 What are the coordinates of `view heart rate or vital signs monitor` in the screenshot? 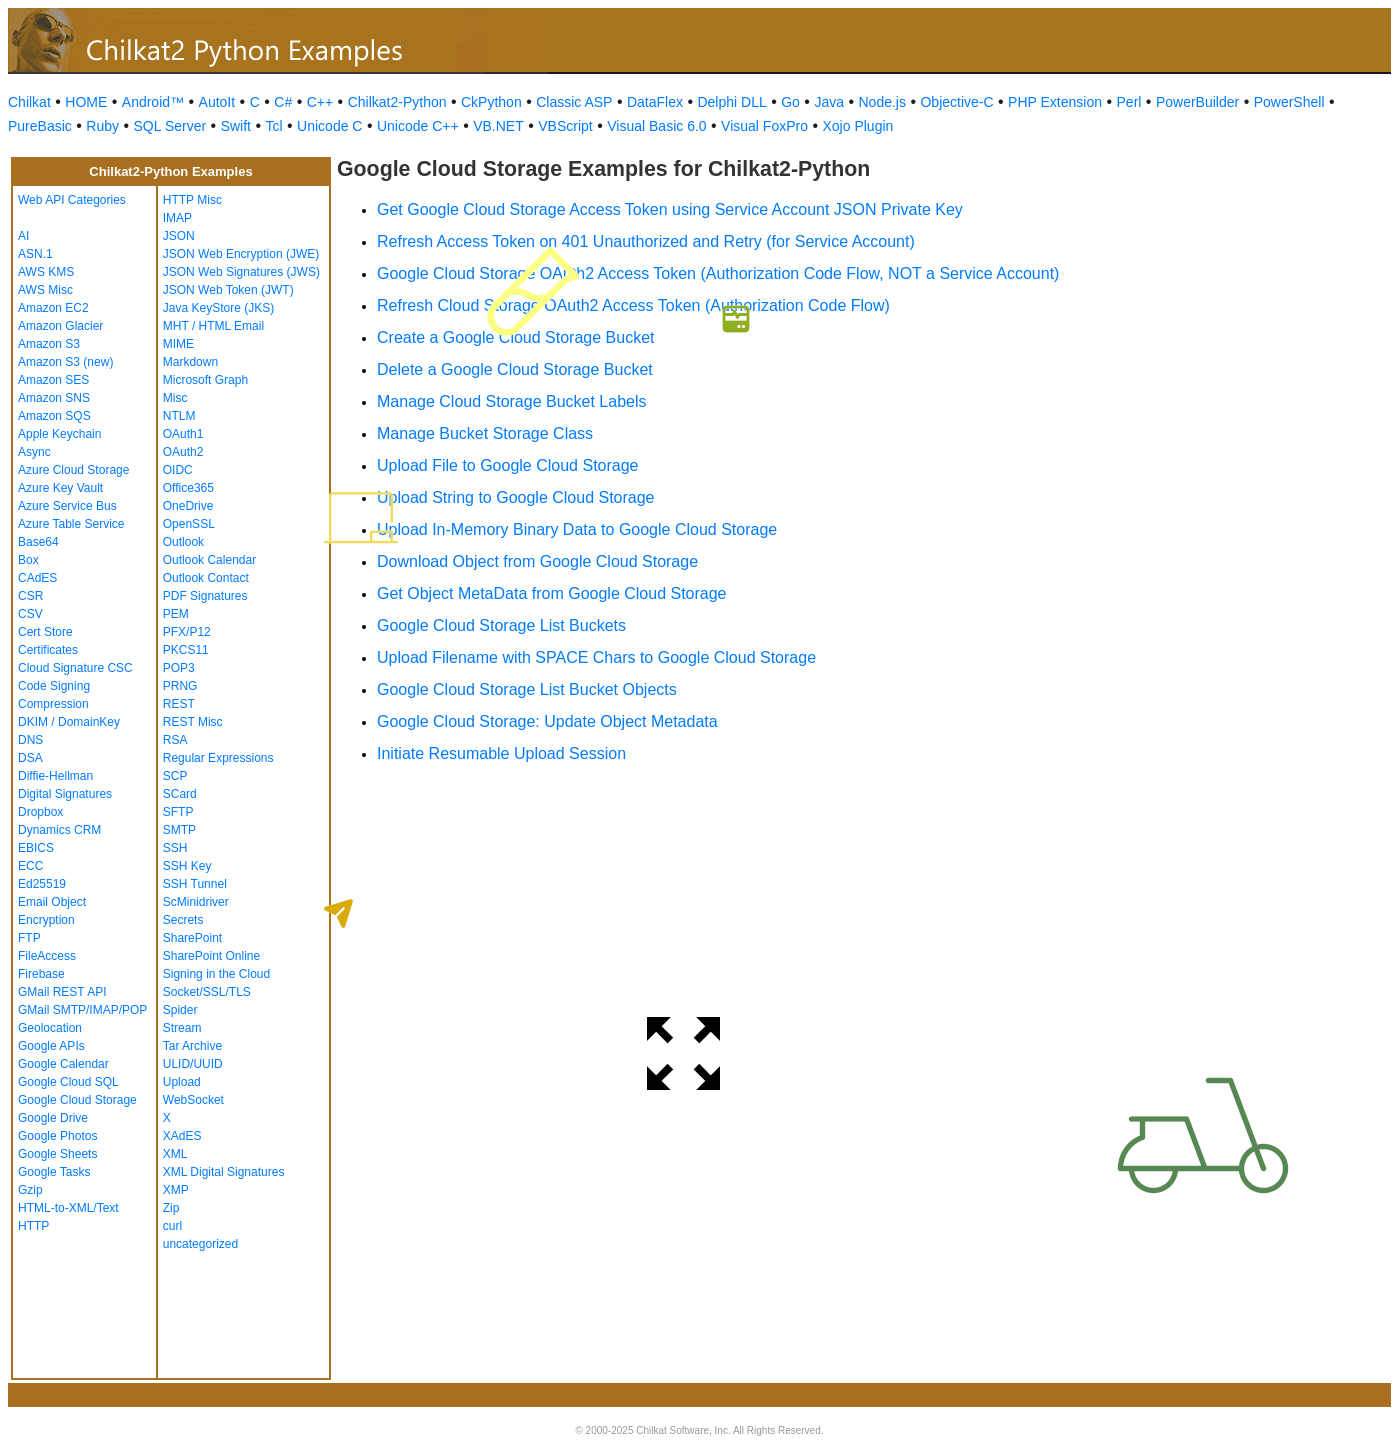 It's located at (736, 319).